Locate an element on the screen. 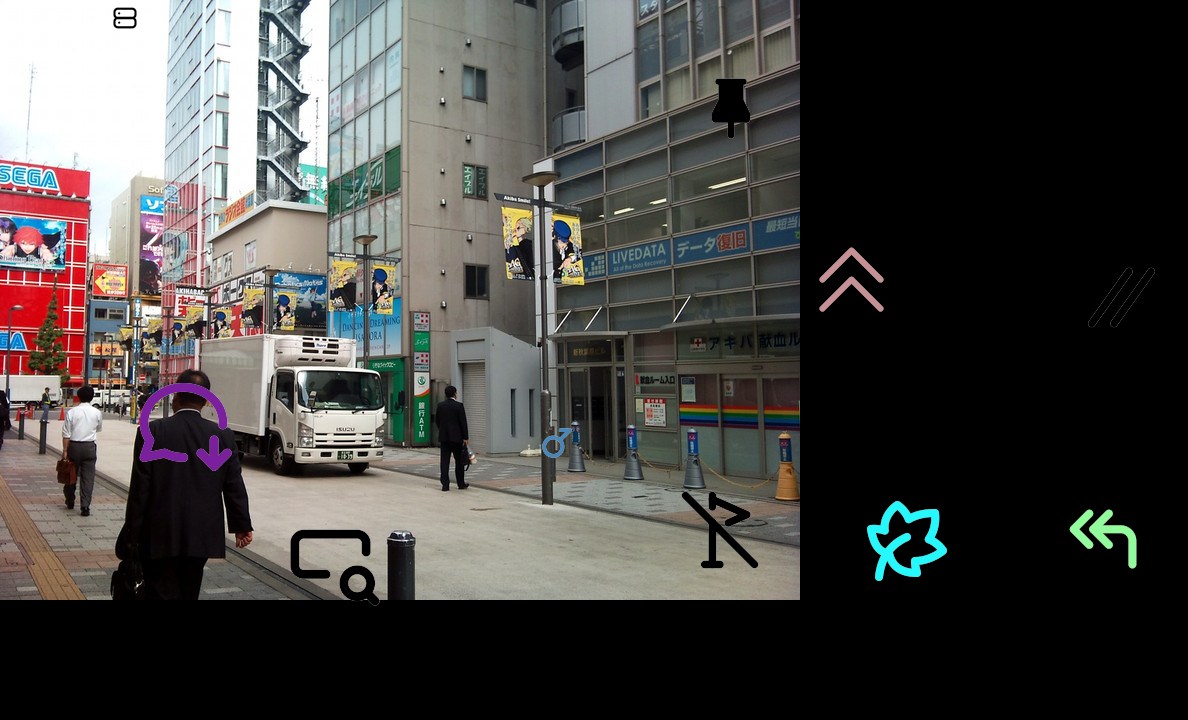  download conversation or chat history is located at coordinates (183, 422).